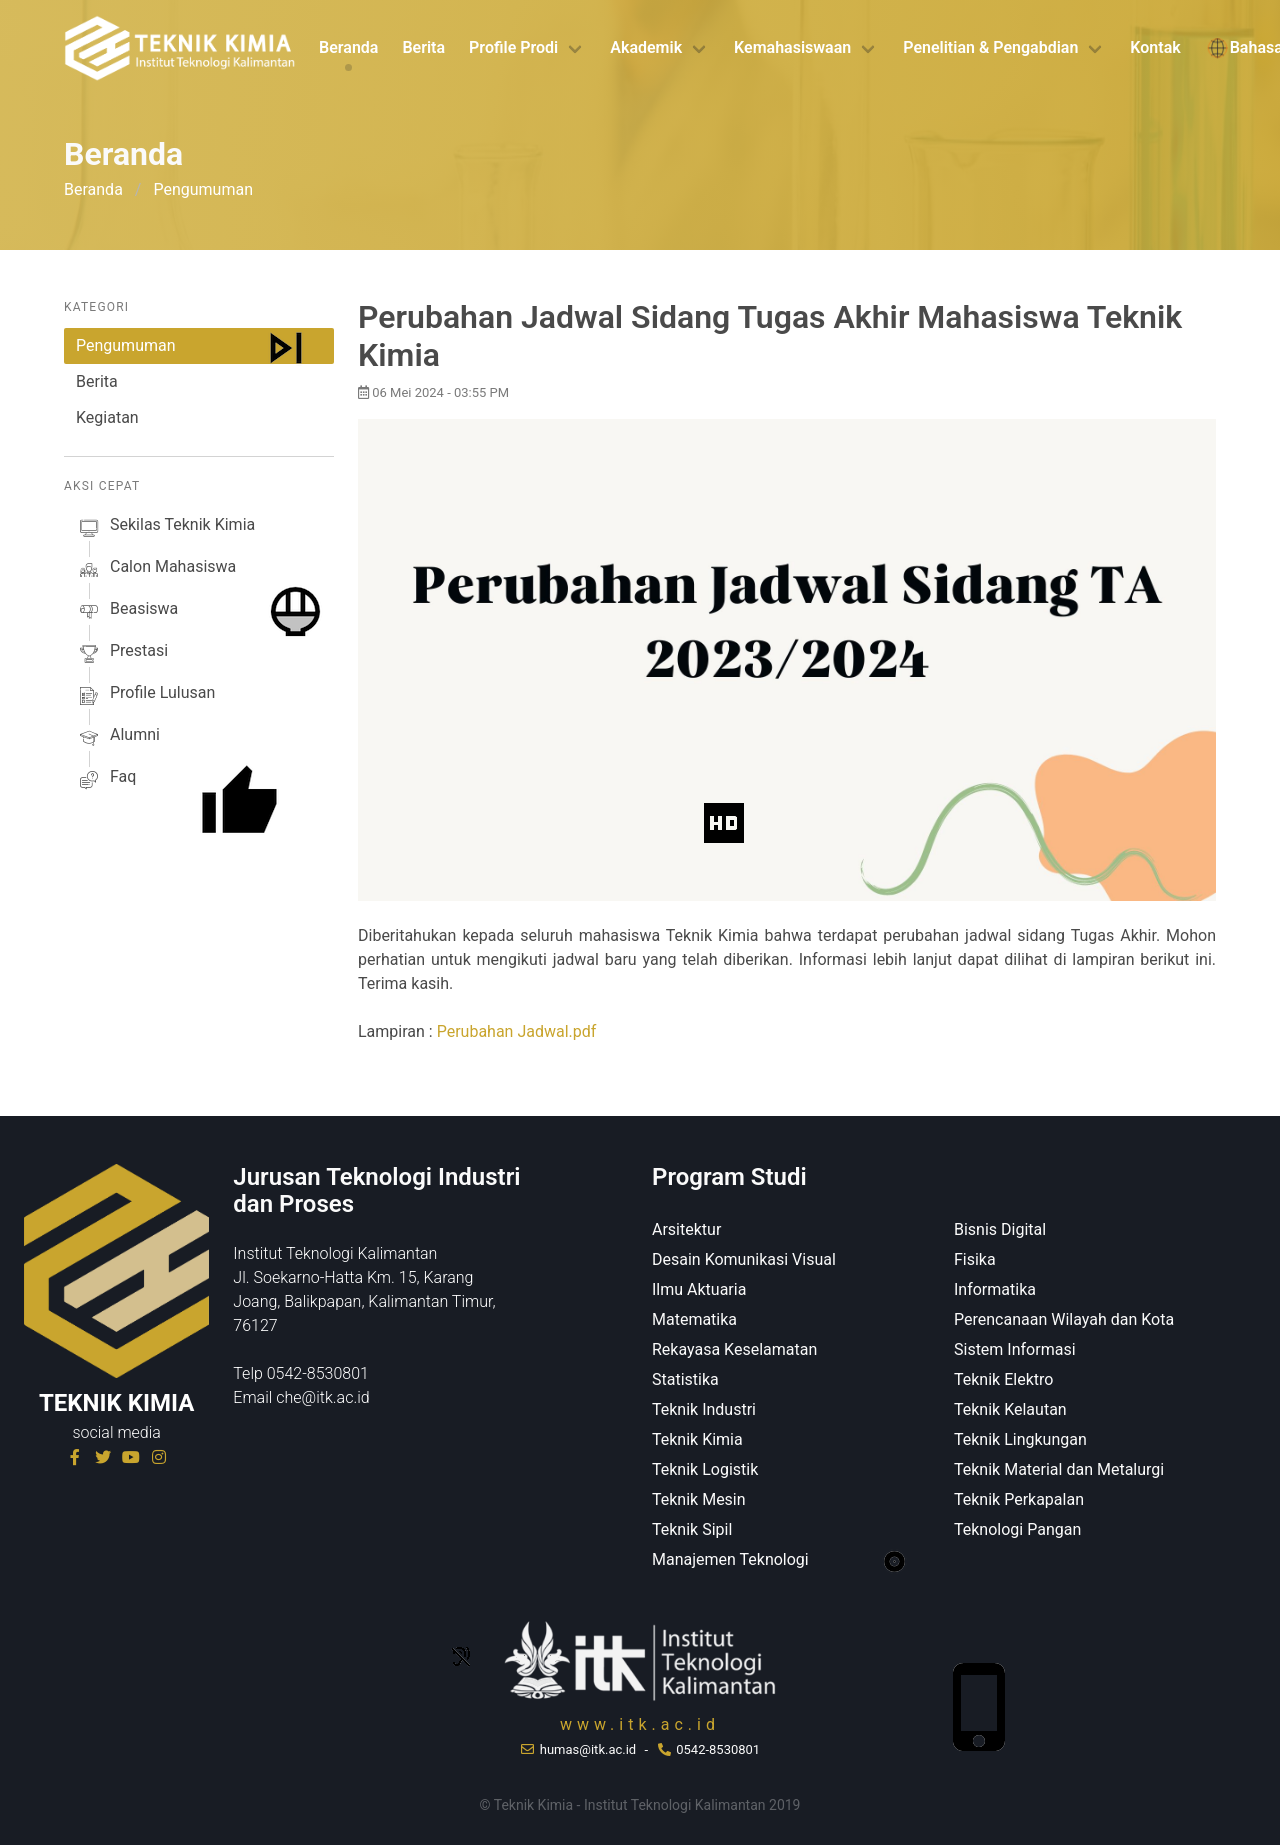  I want to click on skip to the next track or media item, so click(286, 348).